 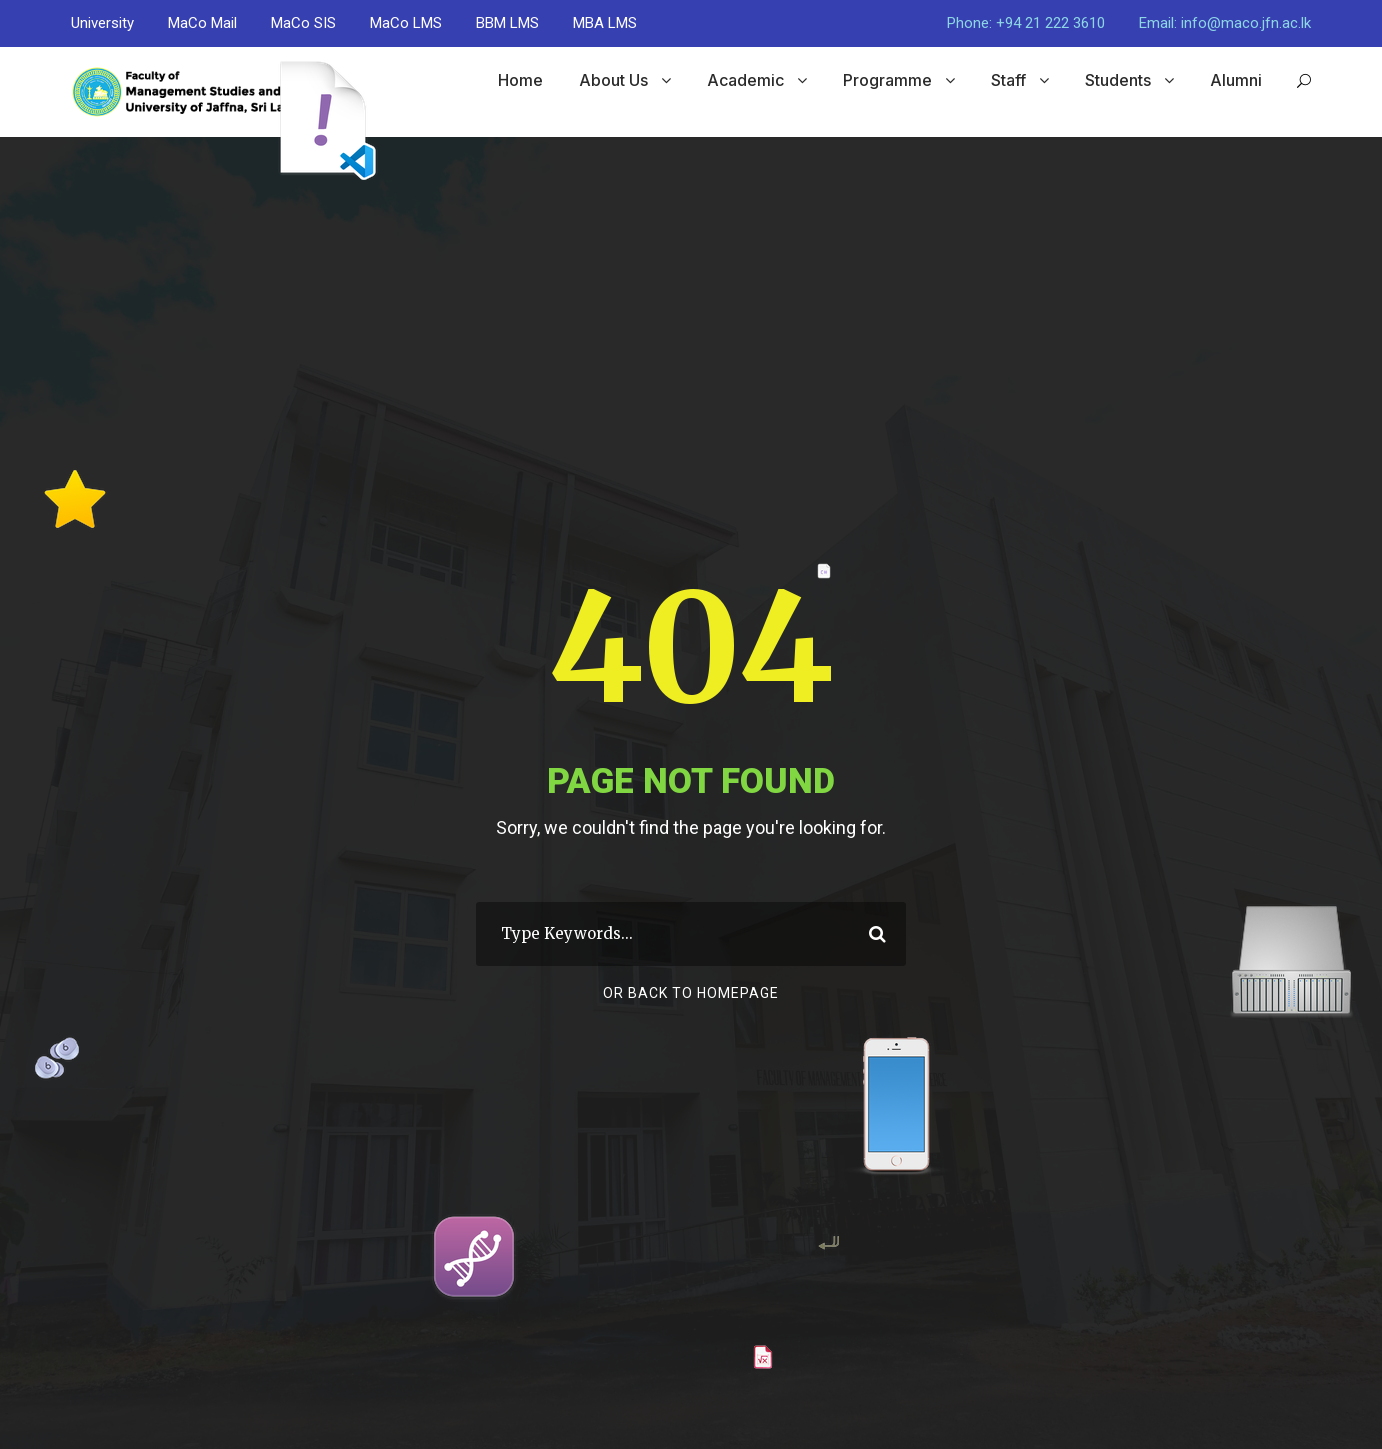 I want to click on connect Beats earbuds via bluetooth, so click(x=57, y=1058).